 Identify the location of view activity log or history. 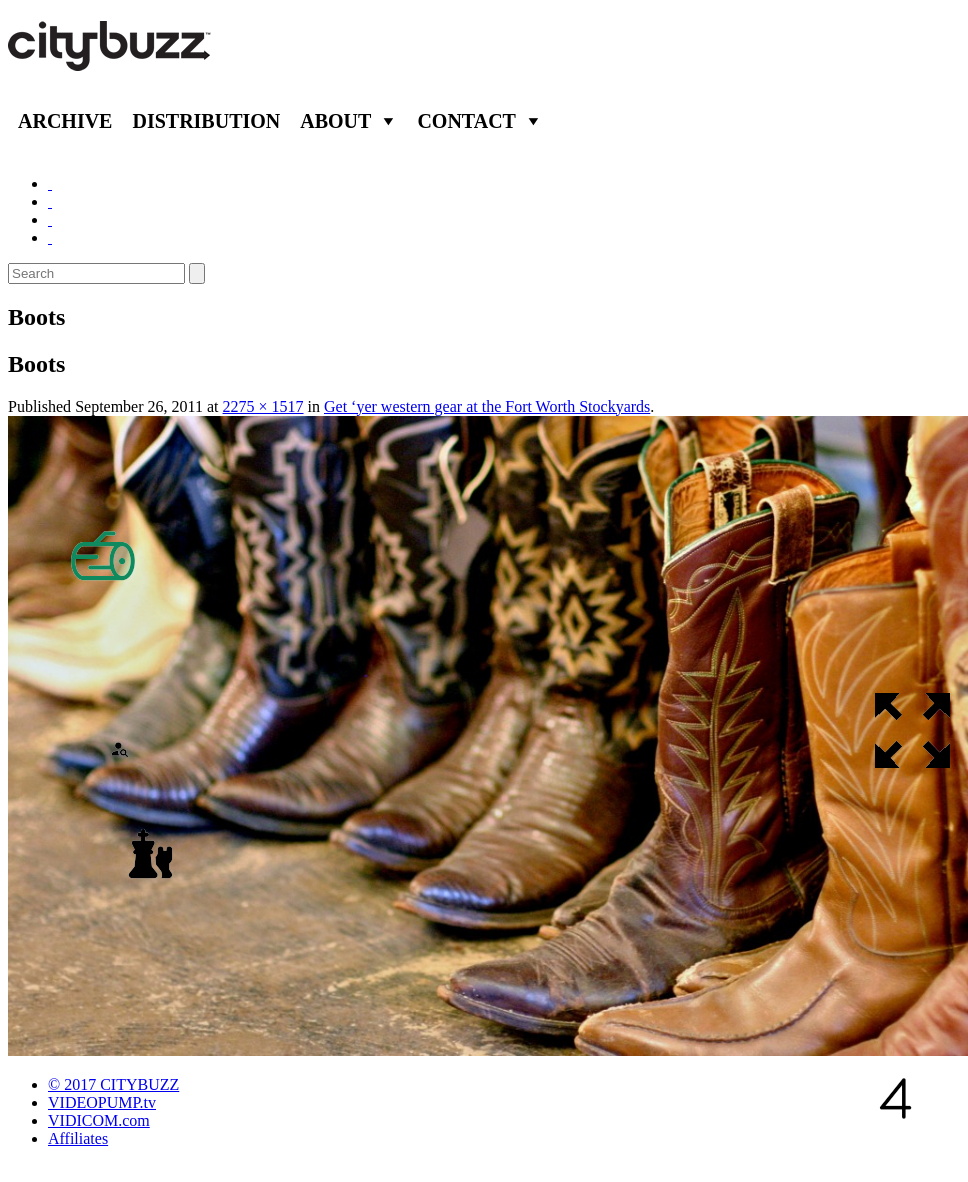
(103, 559).